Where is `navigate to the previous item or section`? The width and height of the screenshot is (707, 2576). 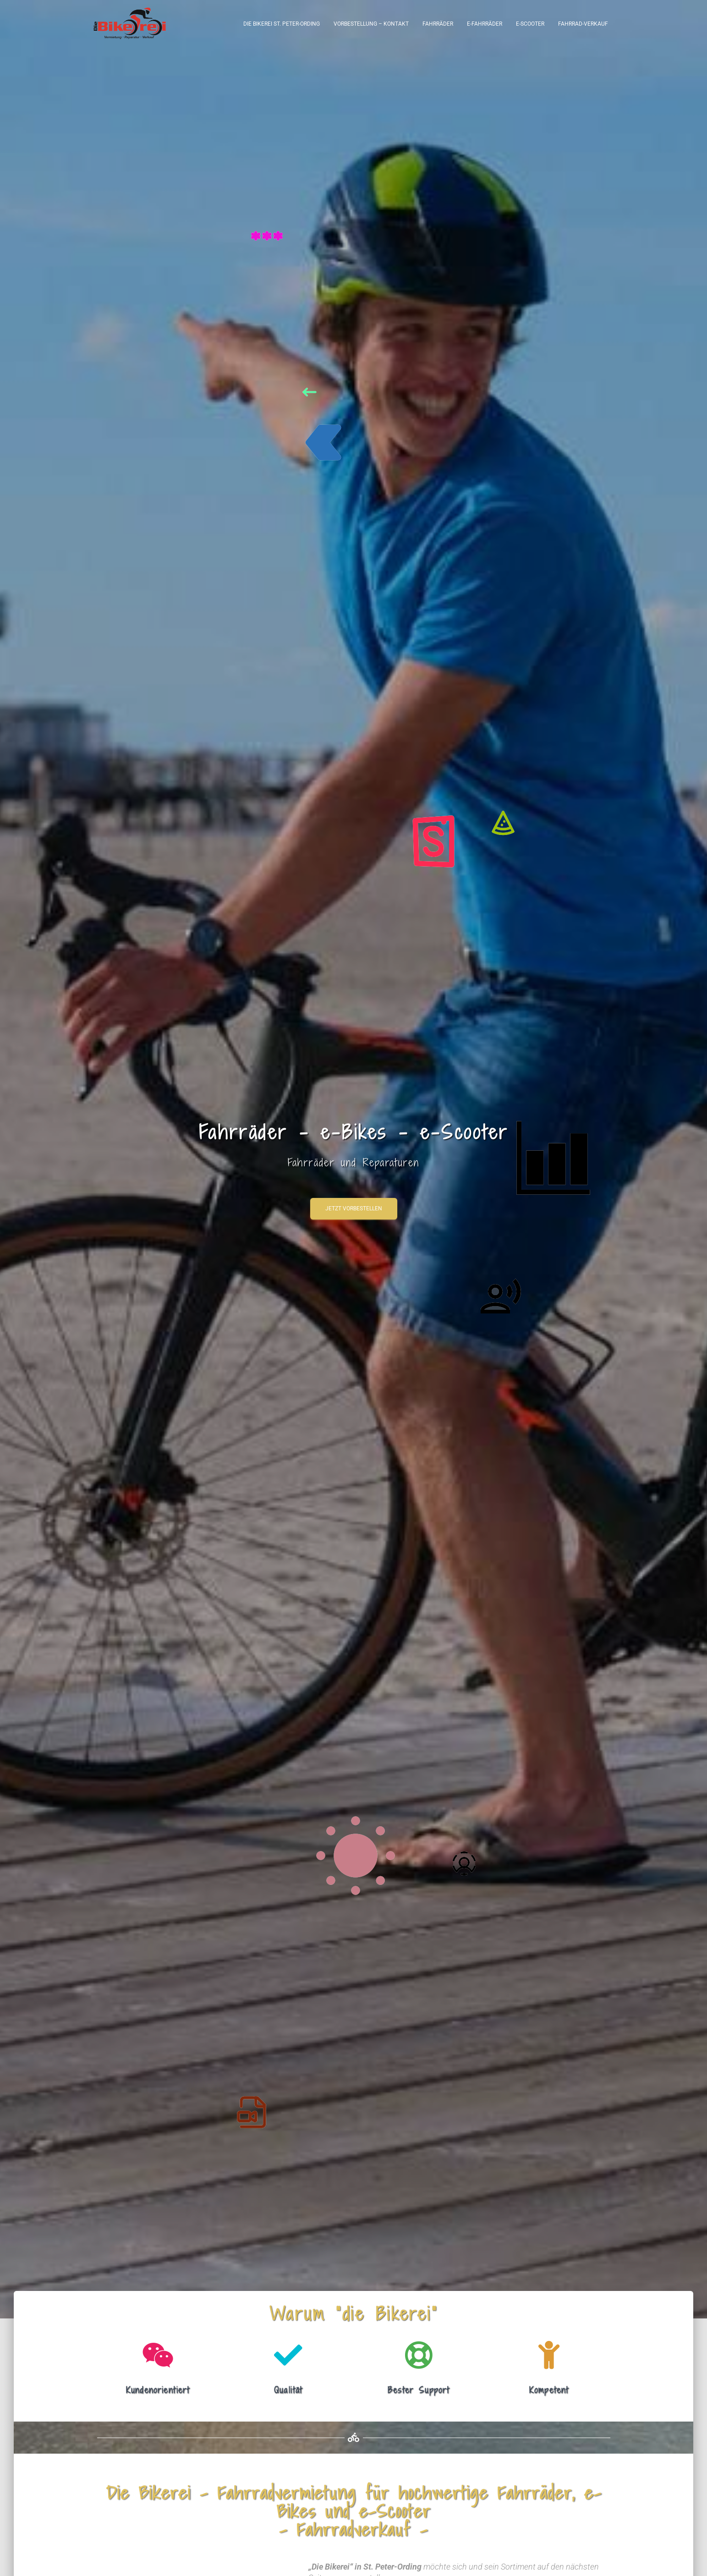
navigate to the previous item or section is located at coordinates (323, 442).